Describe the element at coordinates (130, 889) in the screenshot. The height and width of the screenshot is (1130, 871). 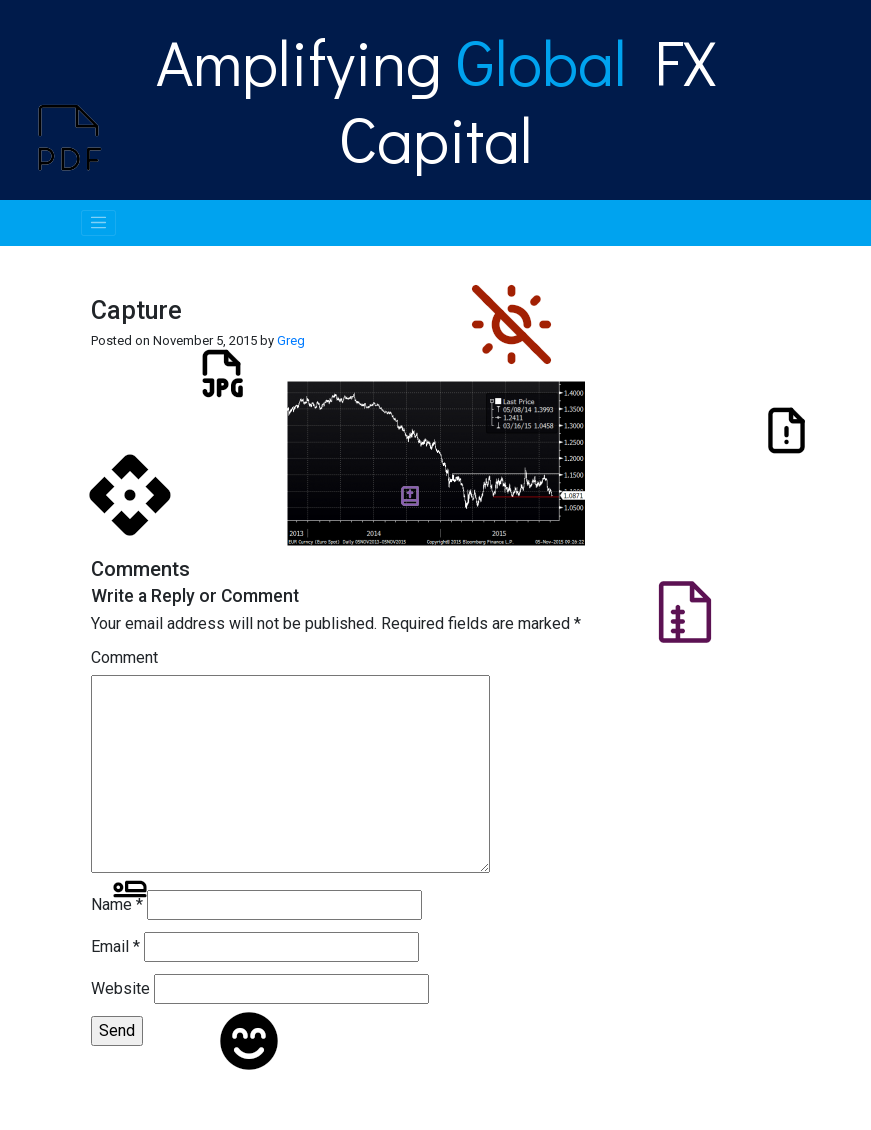
I see `view hotel or accommodation options` at that location.